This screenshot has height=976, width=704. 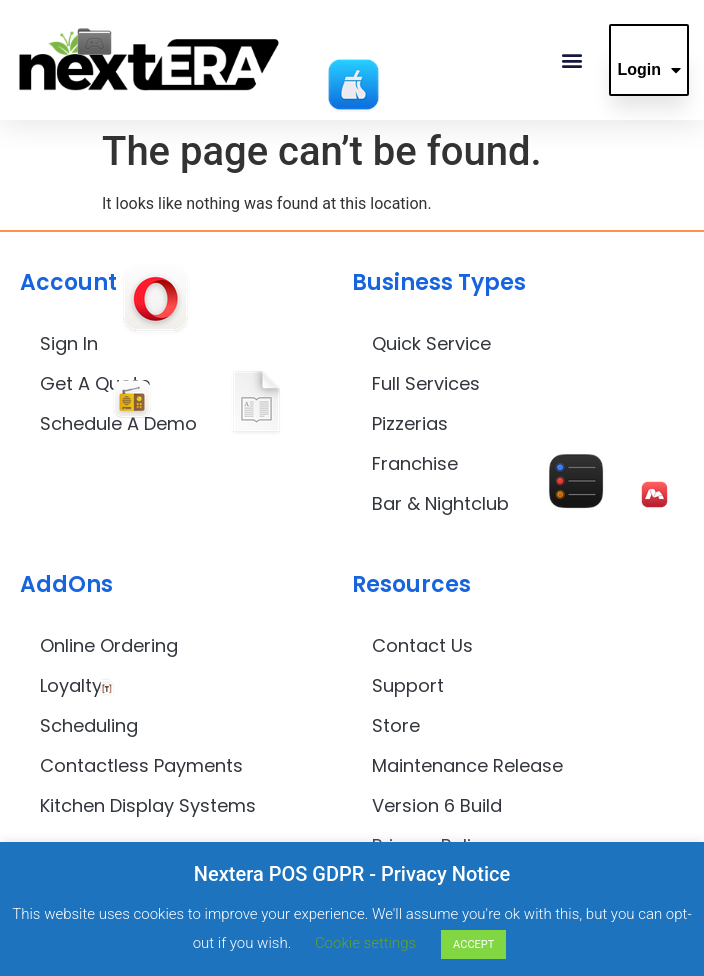 I want to click on open shortwave radio streaming app, so click(x=132, y=399).